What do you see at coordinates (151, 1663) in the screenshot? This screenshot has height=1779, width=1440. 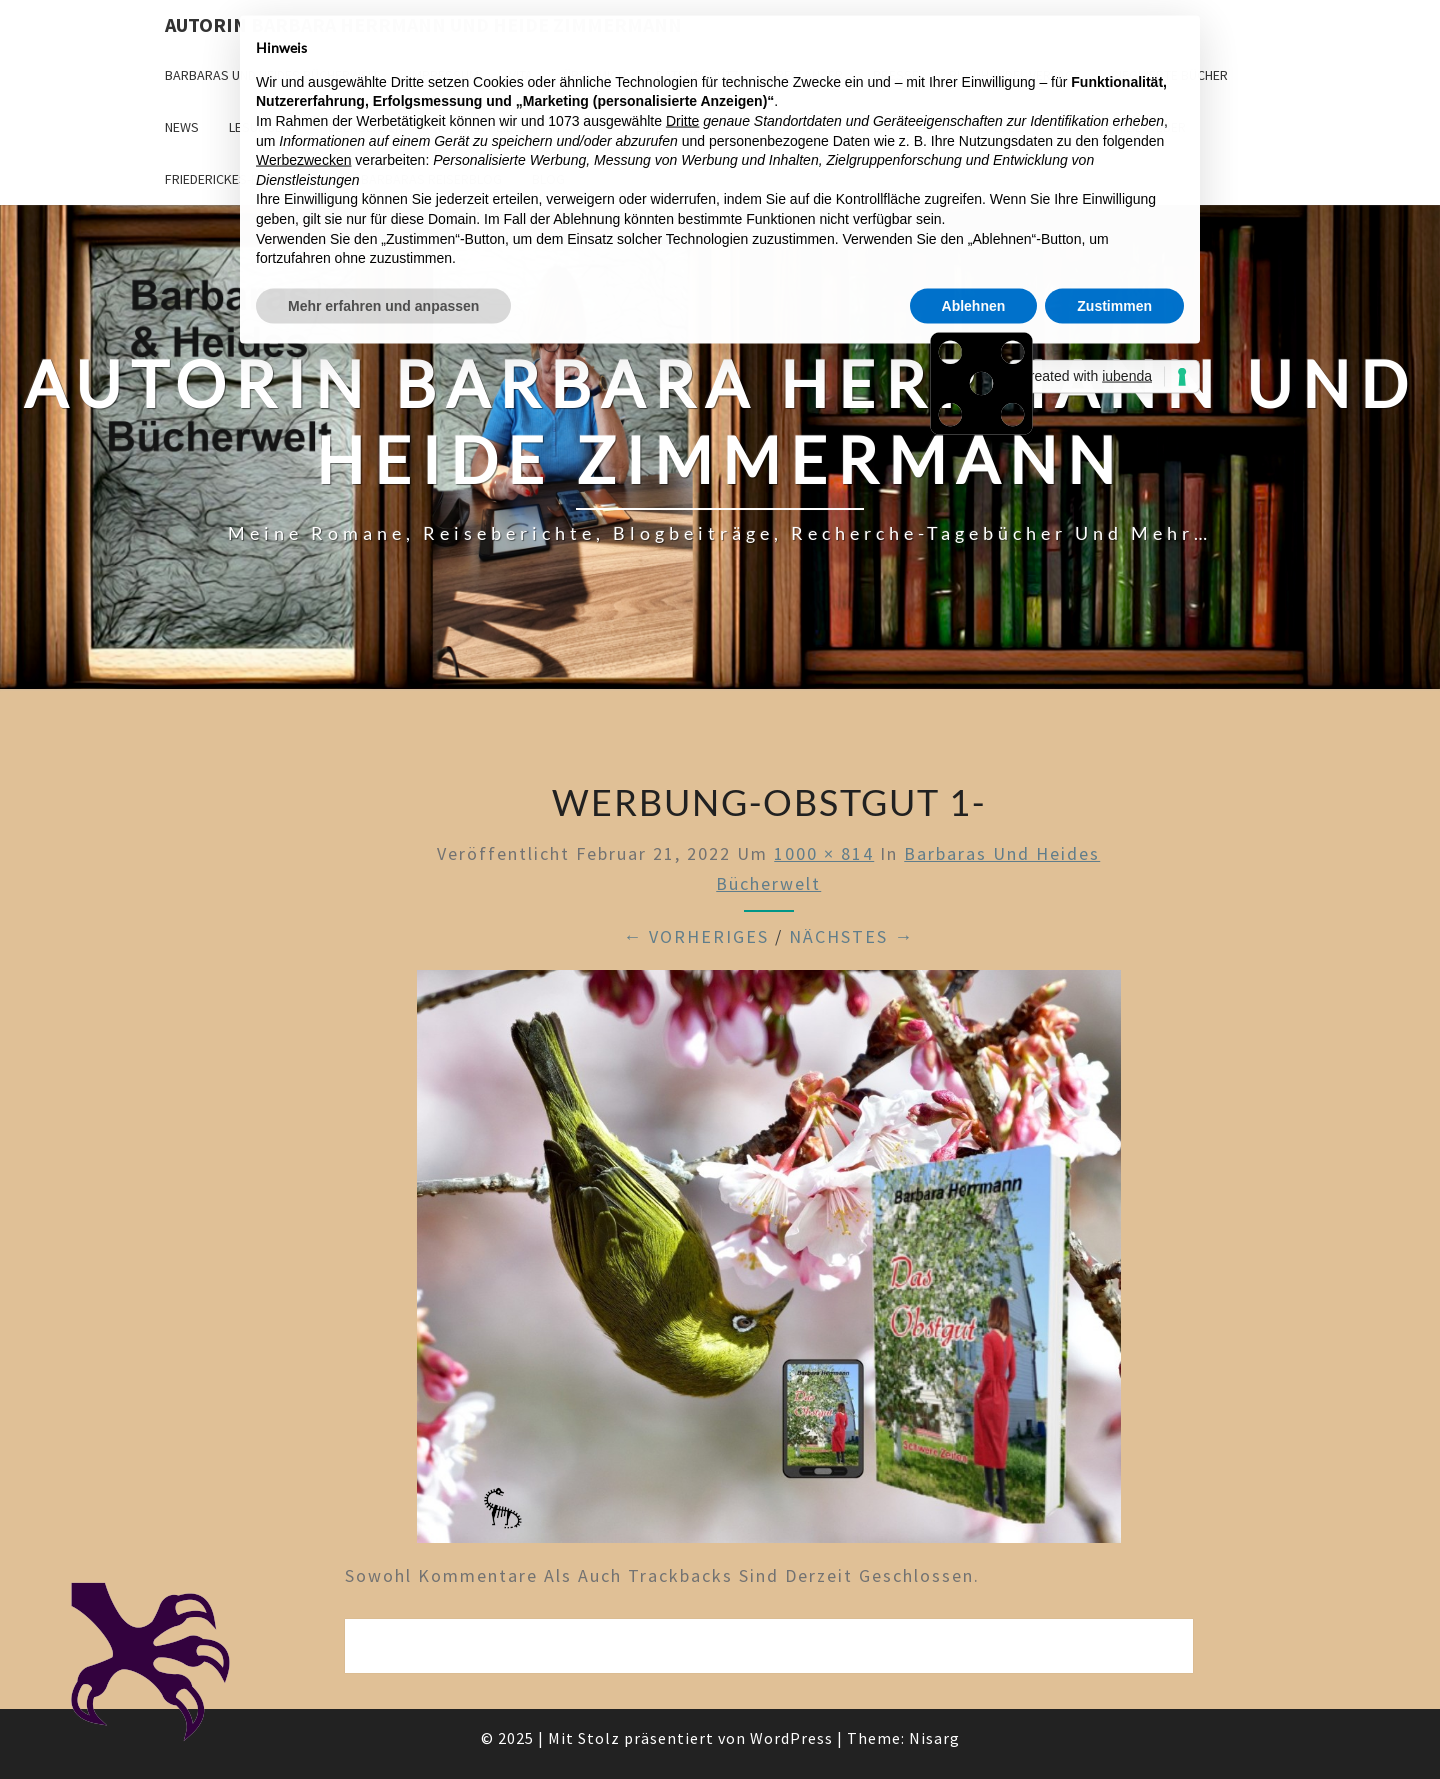 I see `select a beast or creature class in a game` at bounding box center [151, 1663].